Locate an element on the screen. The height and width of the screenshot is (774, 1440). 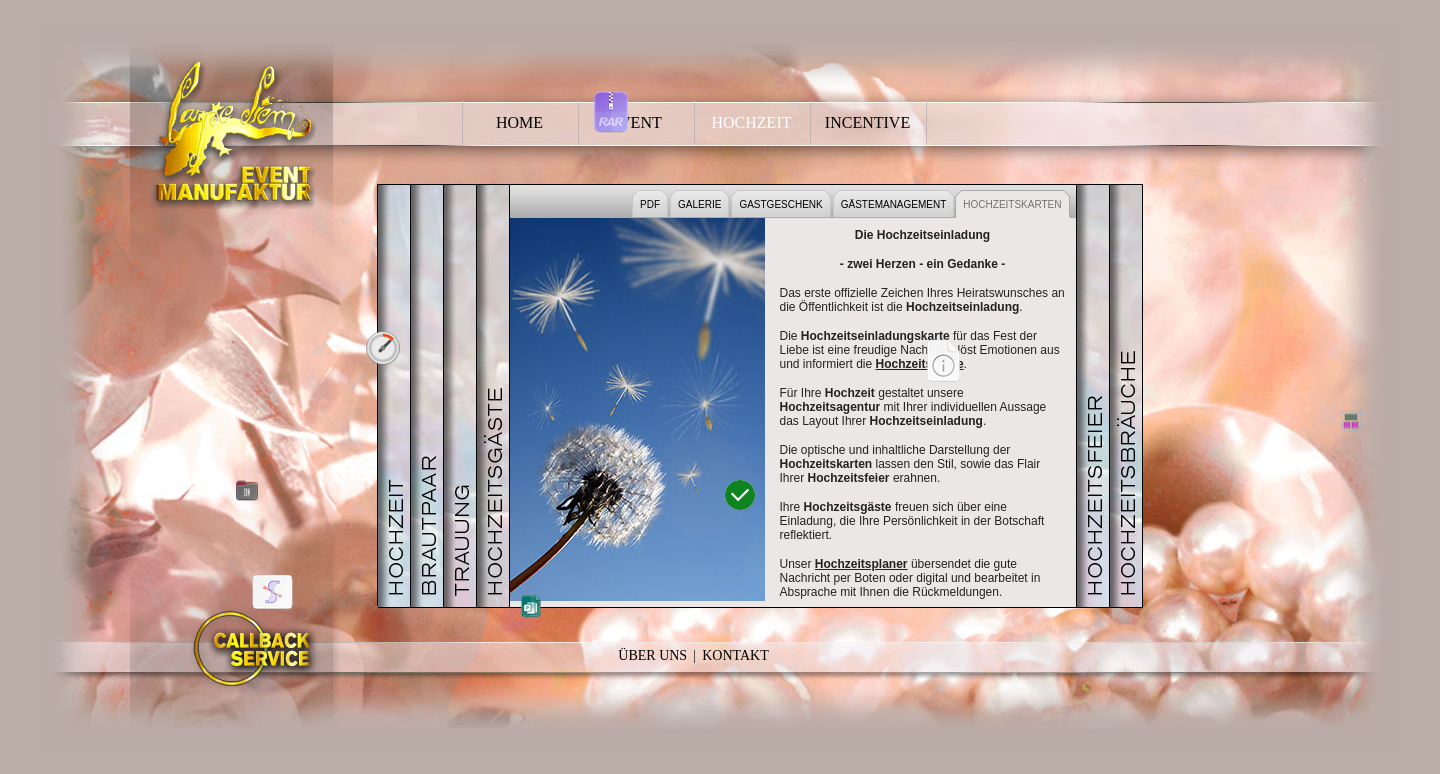
a compressed RAR archive file is located at coordinates (611, 112).